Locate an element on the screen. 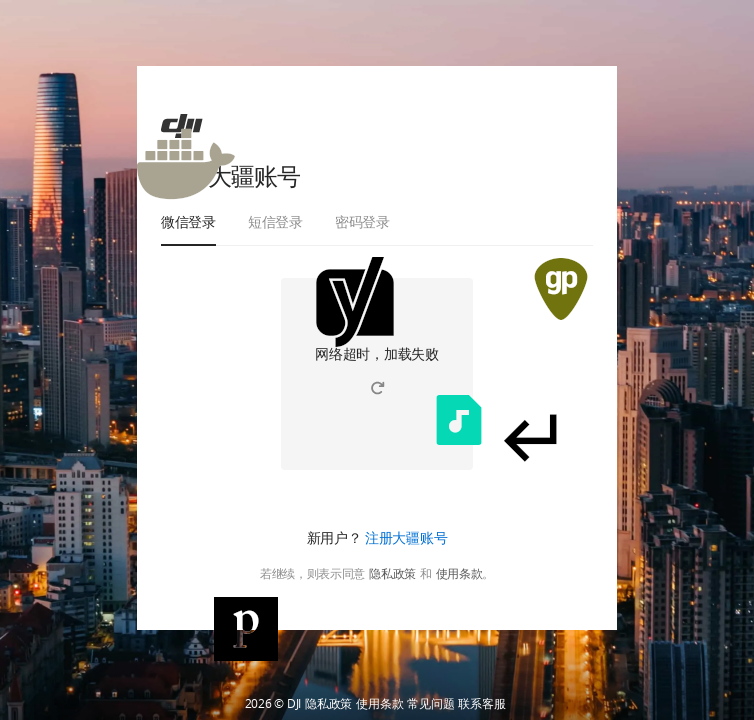  return or go back to previous step is located at coordinates (533, 437).